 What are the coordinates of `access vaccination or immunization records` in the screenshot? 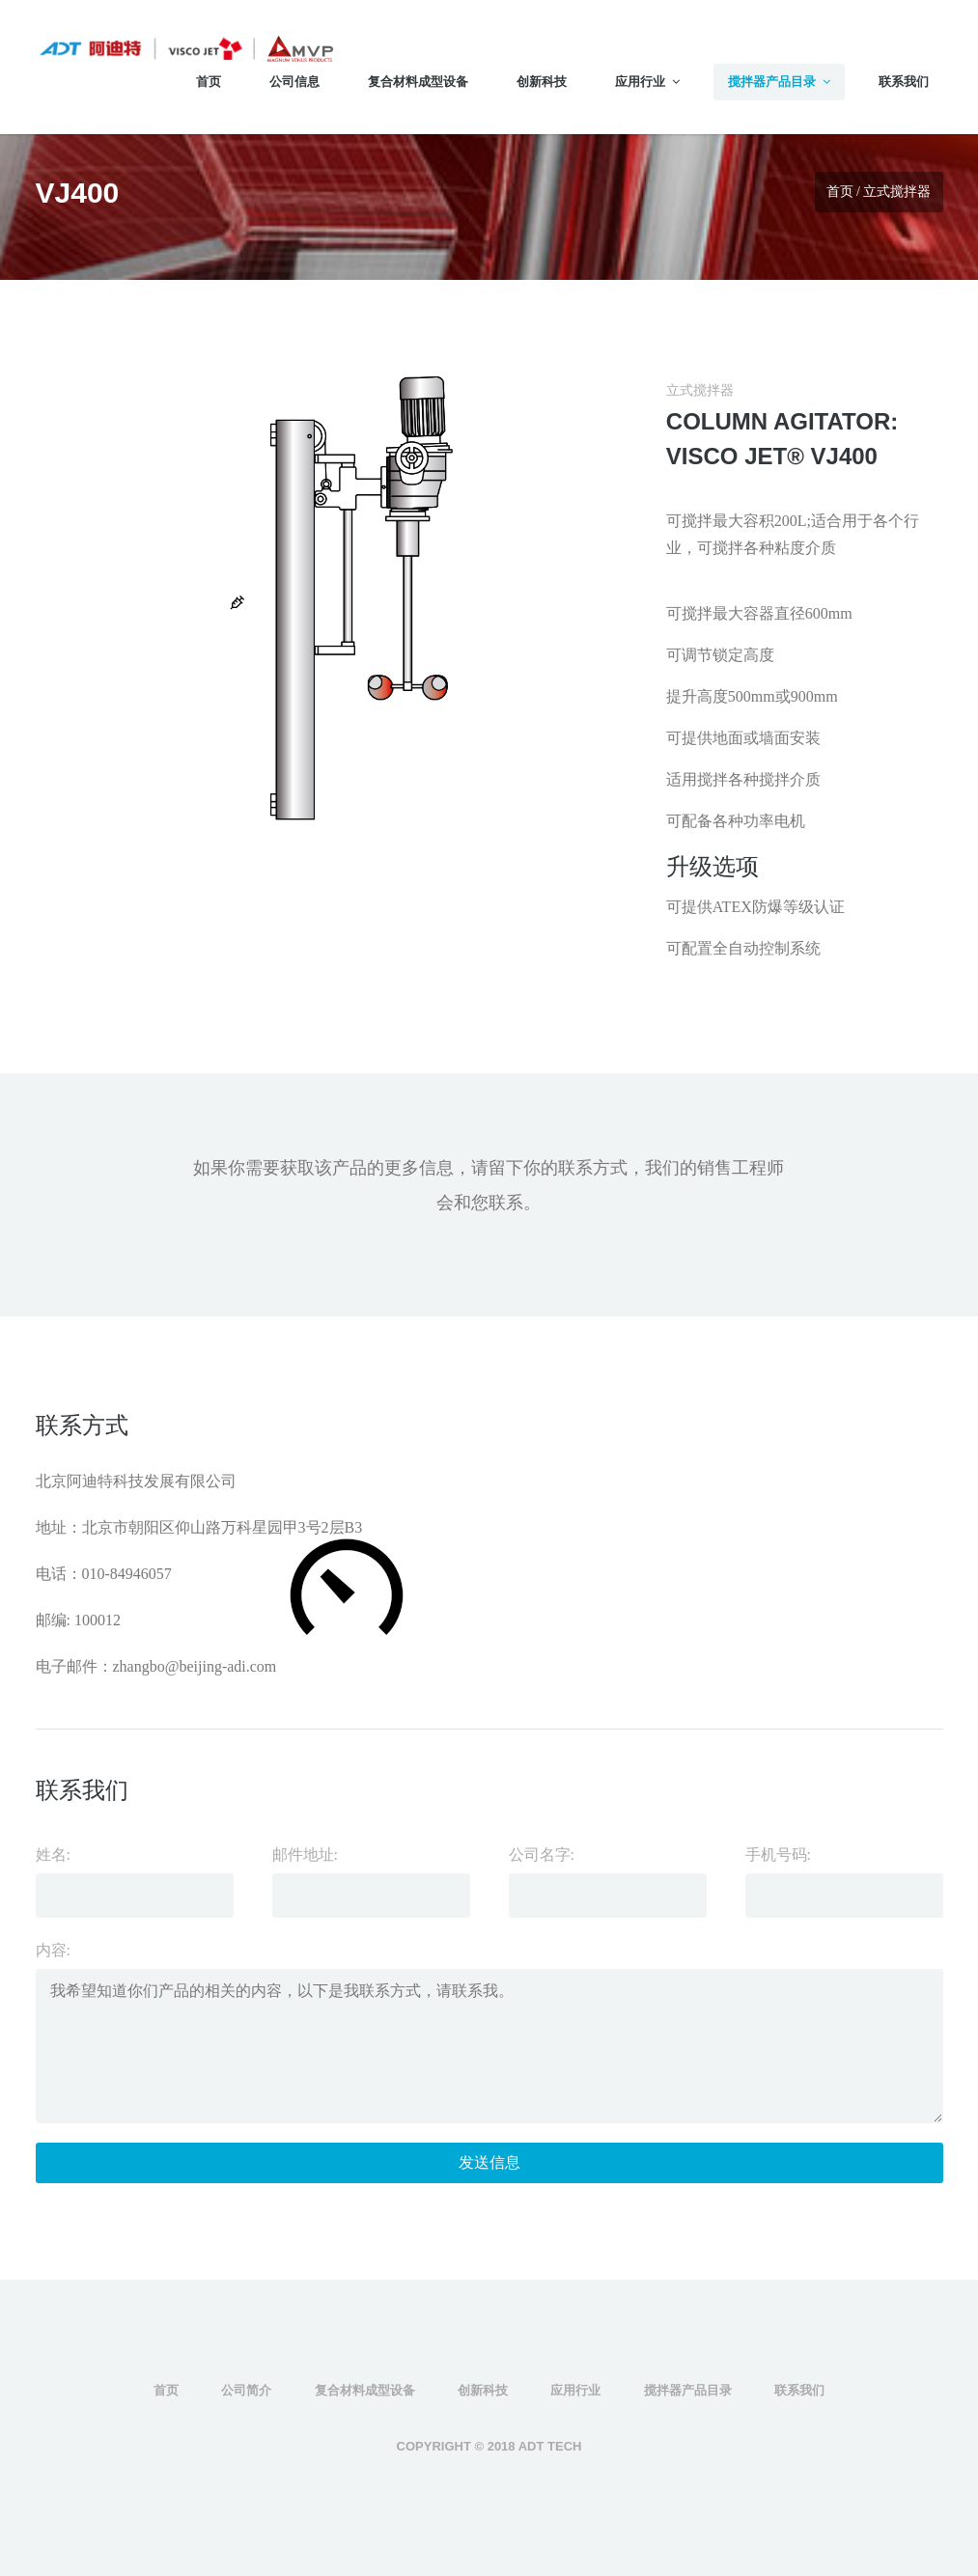 It's located at (238, 602).